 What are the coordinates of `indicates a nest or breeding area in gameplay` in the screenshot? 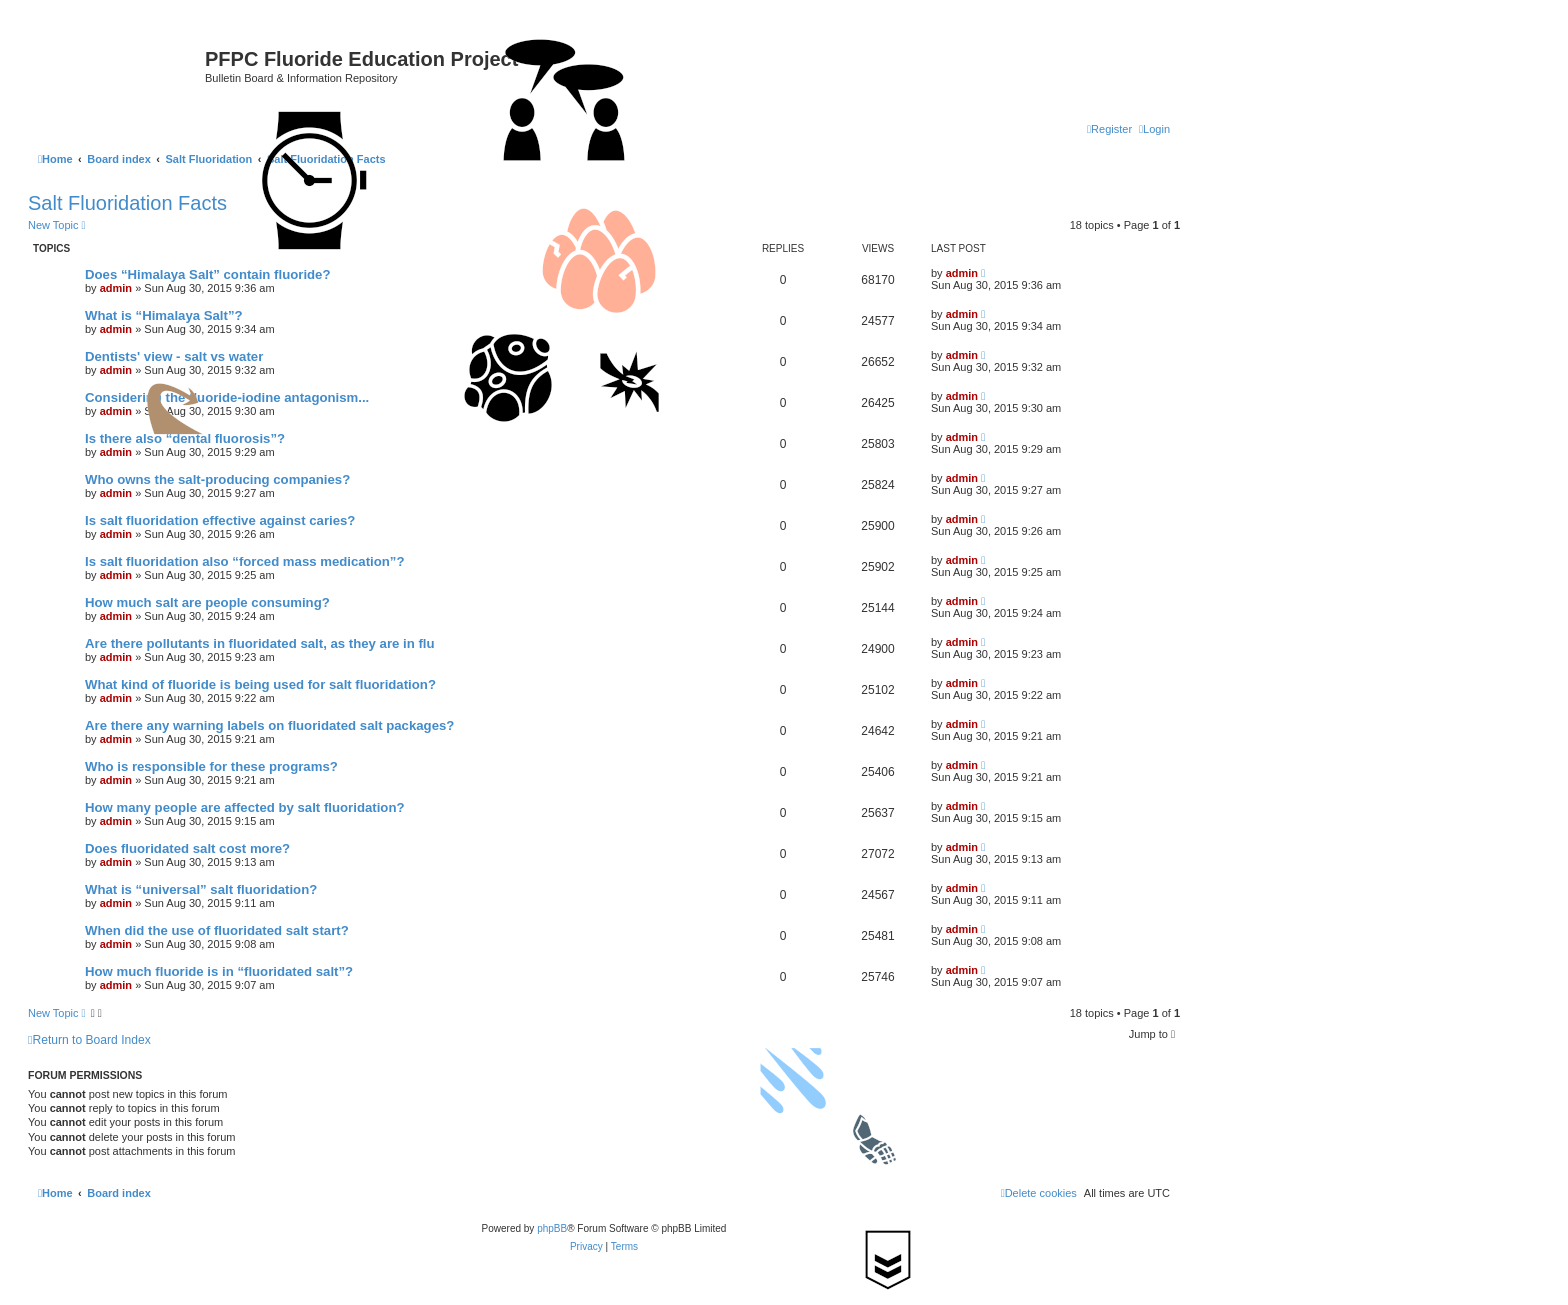 It's located at (599, 261).